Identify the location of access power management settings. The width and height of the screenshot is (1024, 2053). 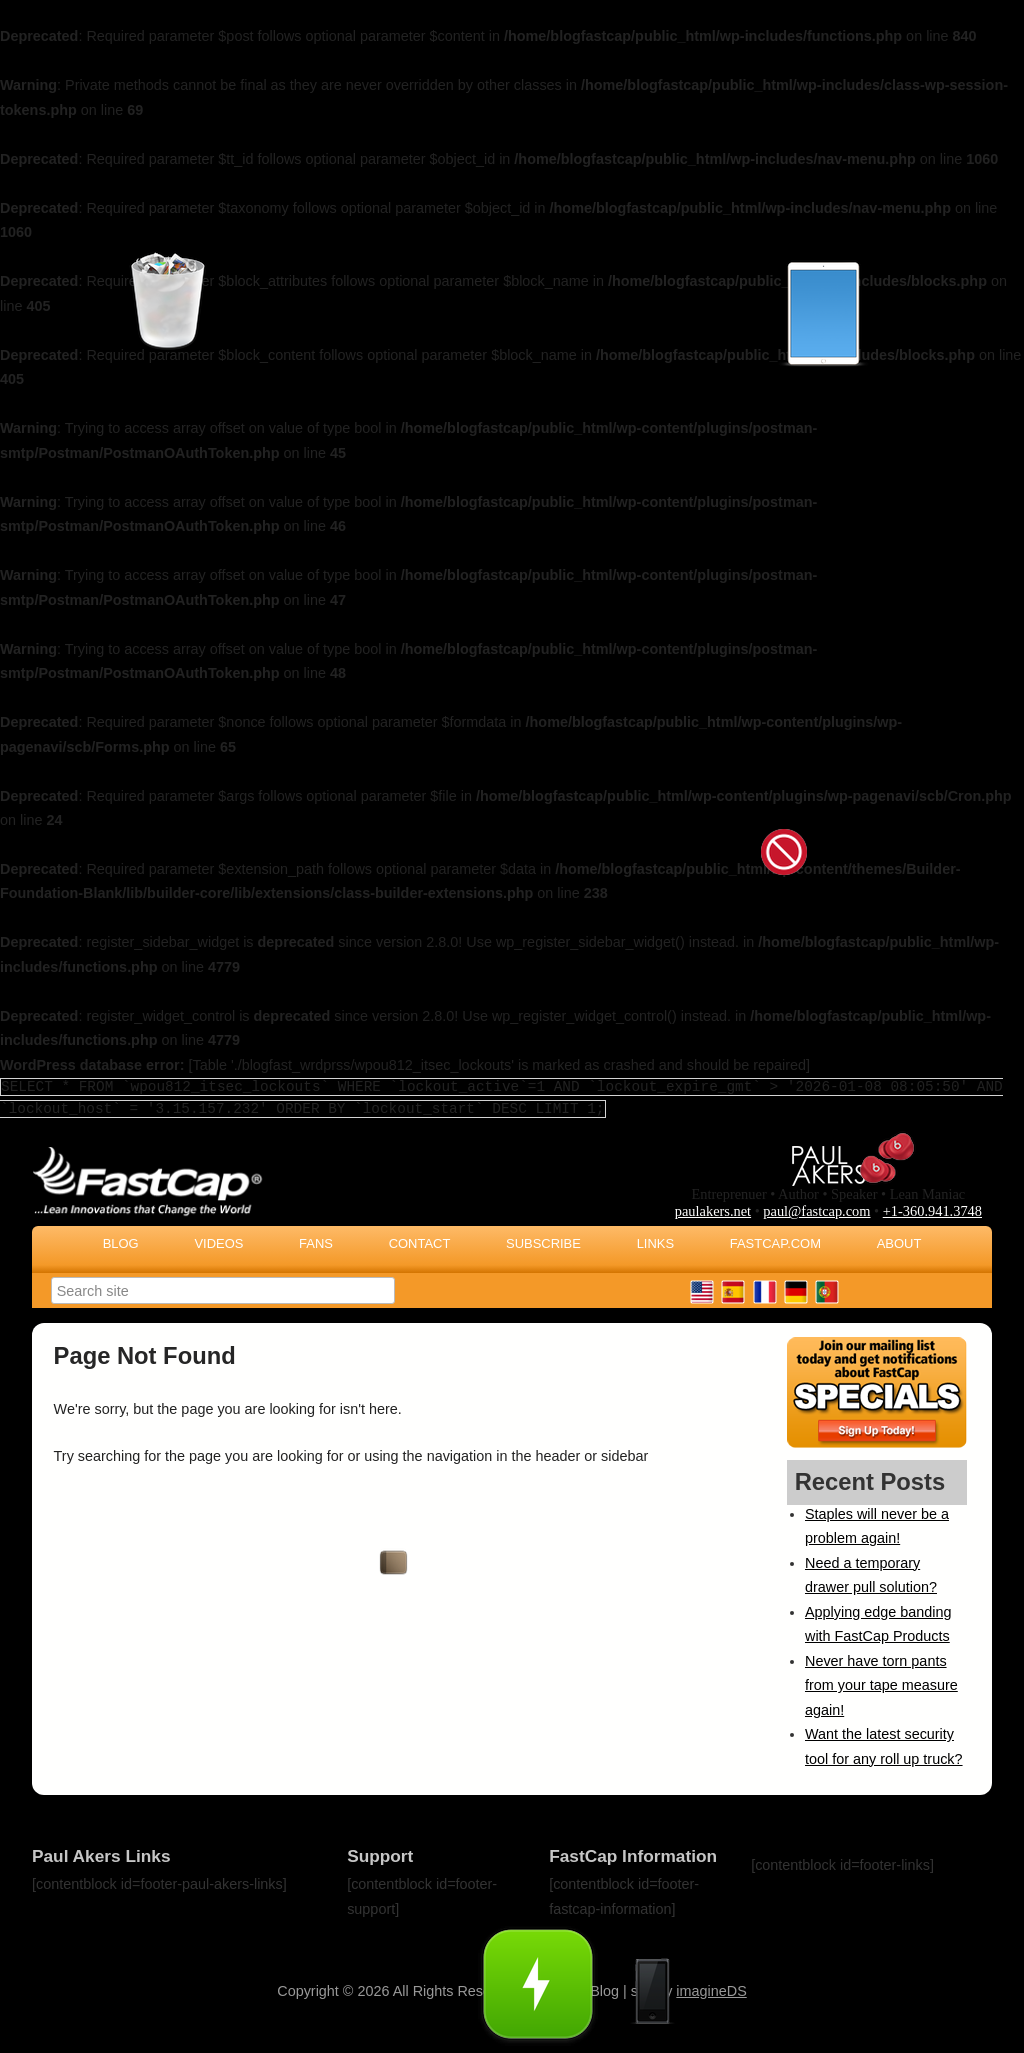
(538, 1986).